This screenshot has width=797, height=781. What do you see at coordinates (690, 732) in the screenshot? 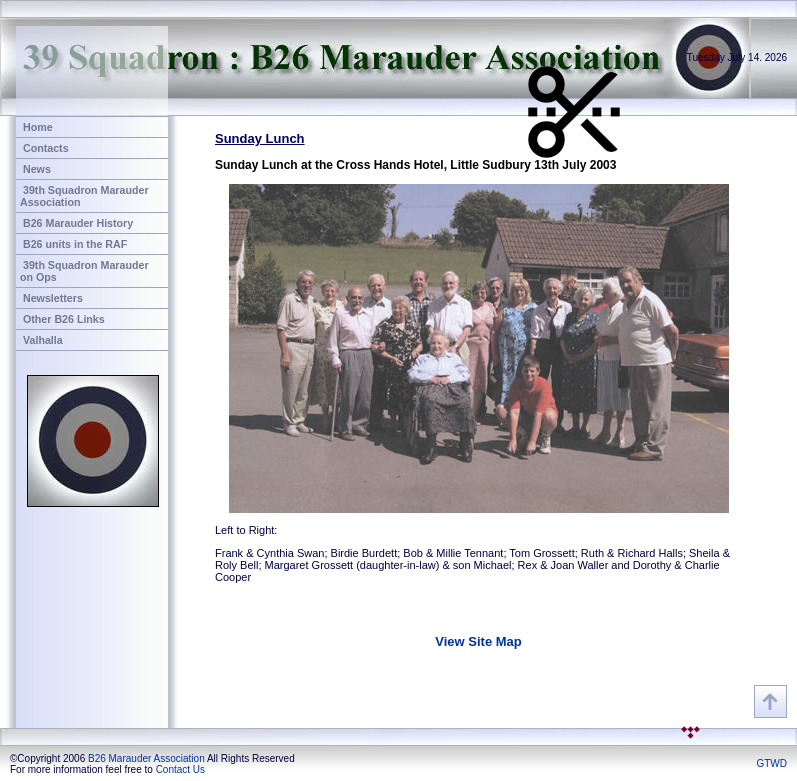
I see `open tidal music streaming app` at bounding box center [690, 732].